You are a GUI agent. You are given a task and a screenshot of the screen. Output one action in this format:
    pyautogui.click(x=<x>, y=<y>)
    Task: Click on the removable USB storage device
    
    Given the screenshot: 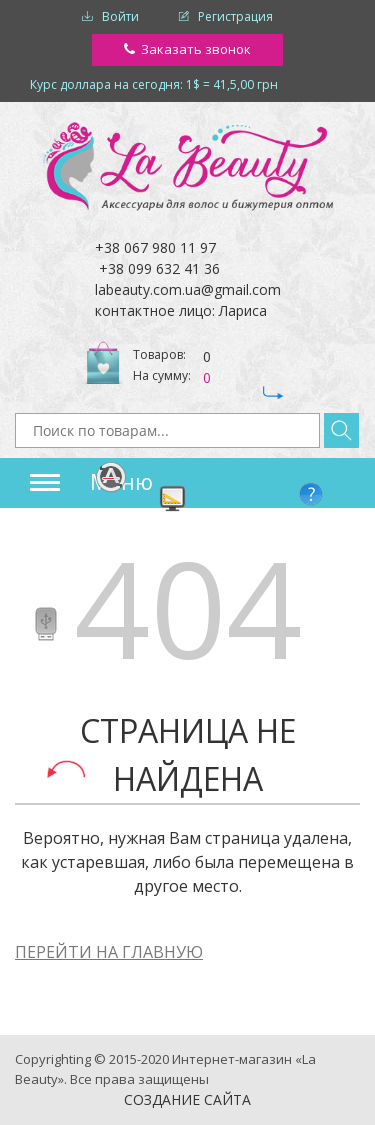 What is the action you would take?
    pyautogui.click(x=46, y=624)
    